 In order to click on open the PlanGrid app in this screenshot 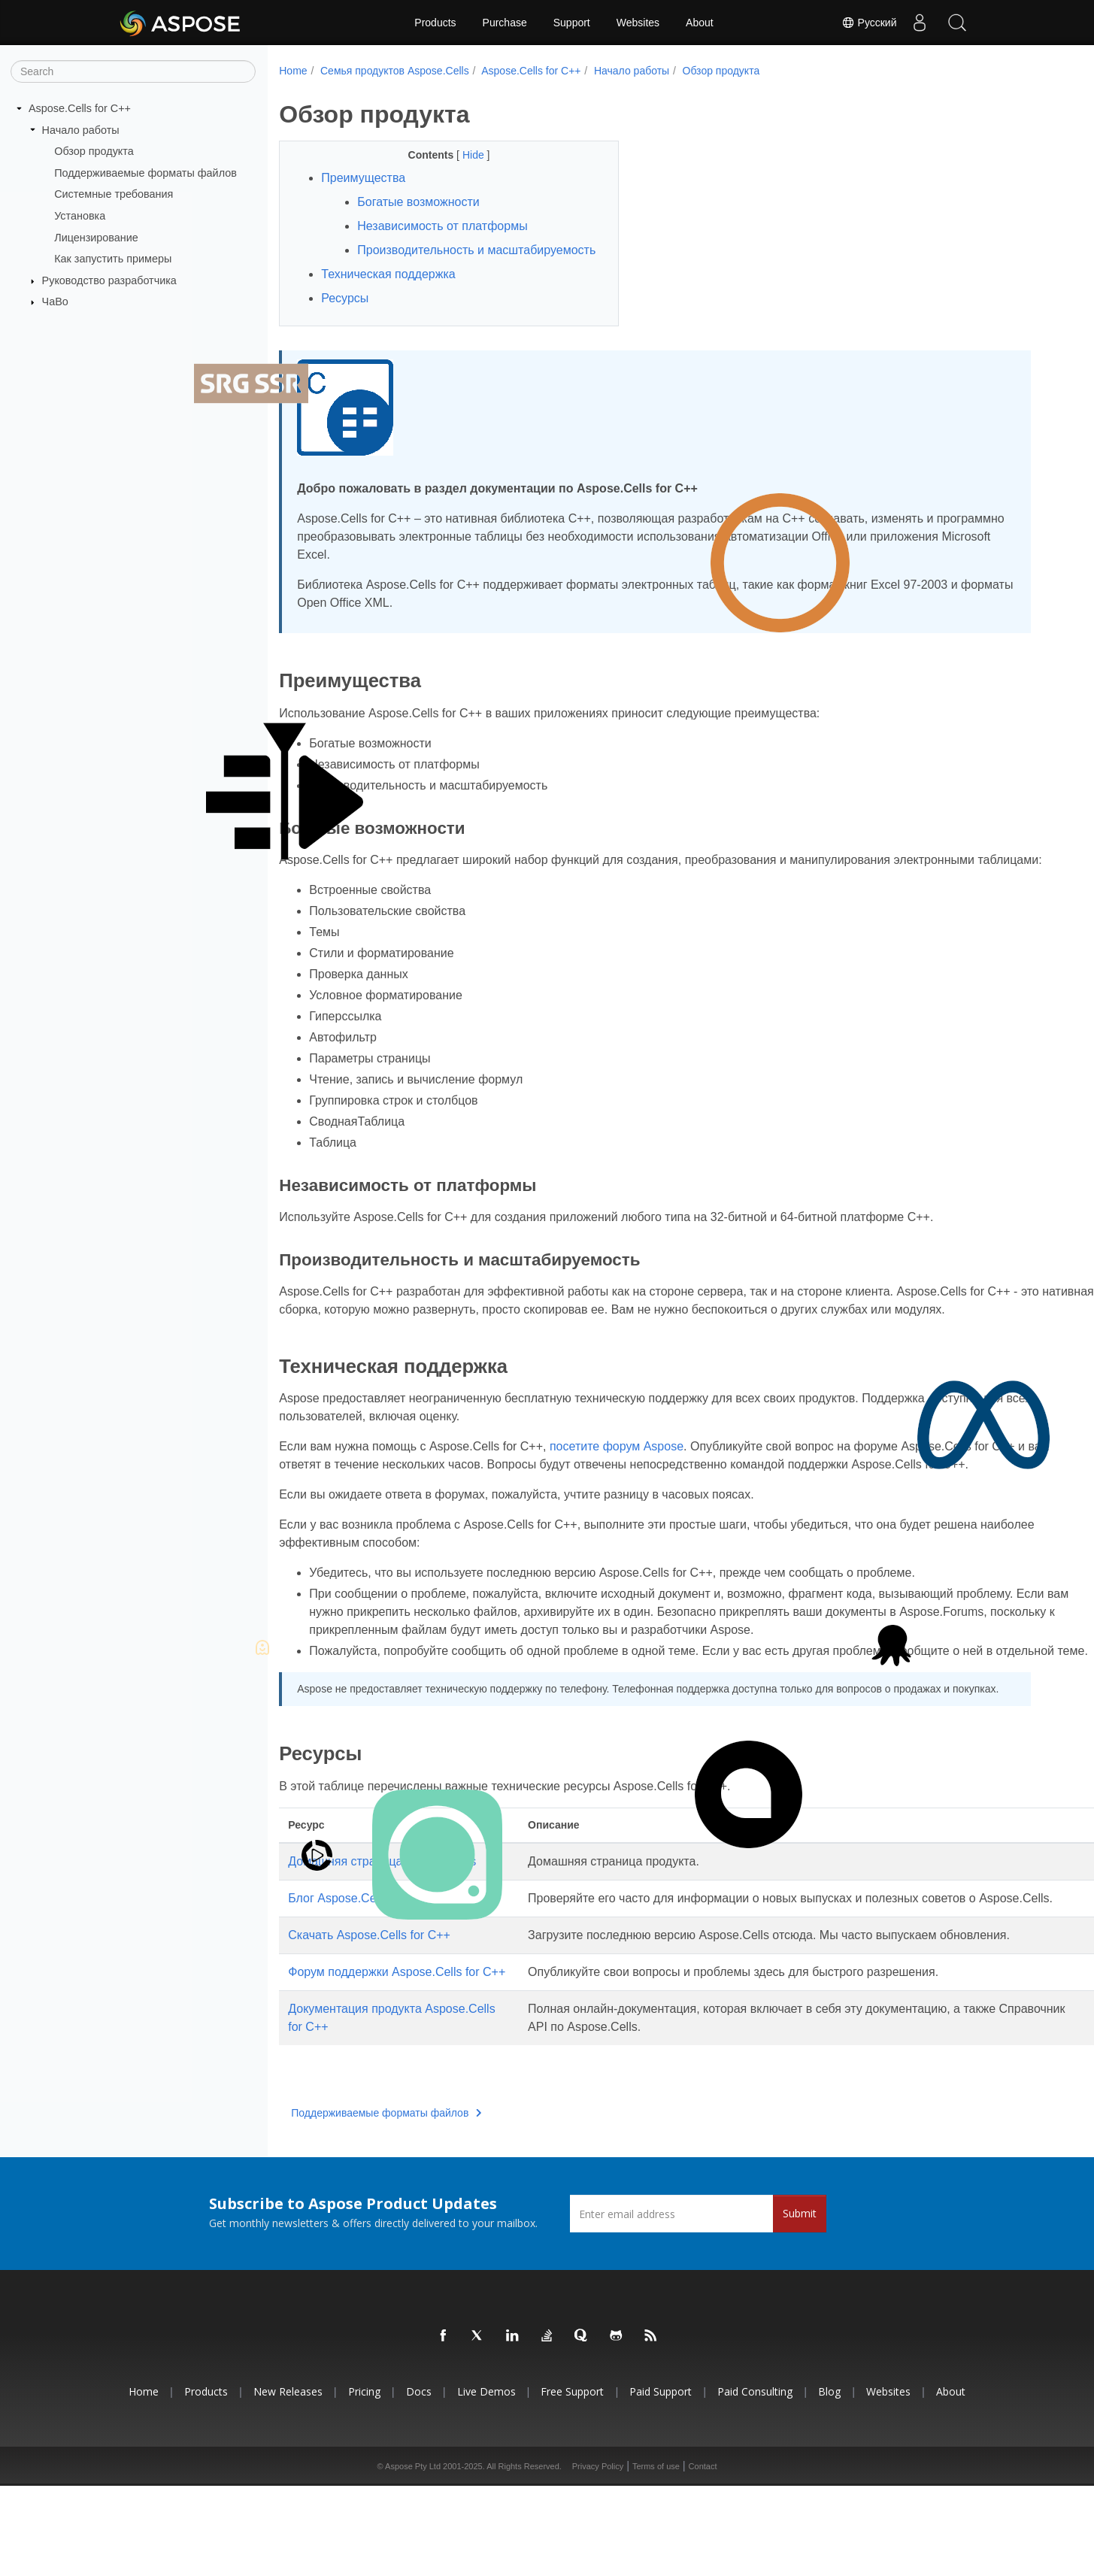, I will do `click(437, 1854)`.